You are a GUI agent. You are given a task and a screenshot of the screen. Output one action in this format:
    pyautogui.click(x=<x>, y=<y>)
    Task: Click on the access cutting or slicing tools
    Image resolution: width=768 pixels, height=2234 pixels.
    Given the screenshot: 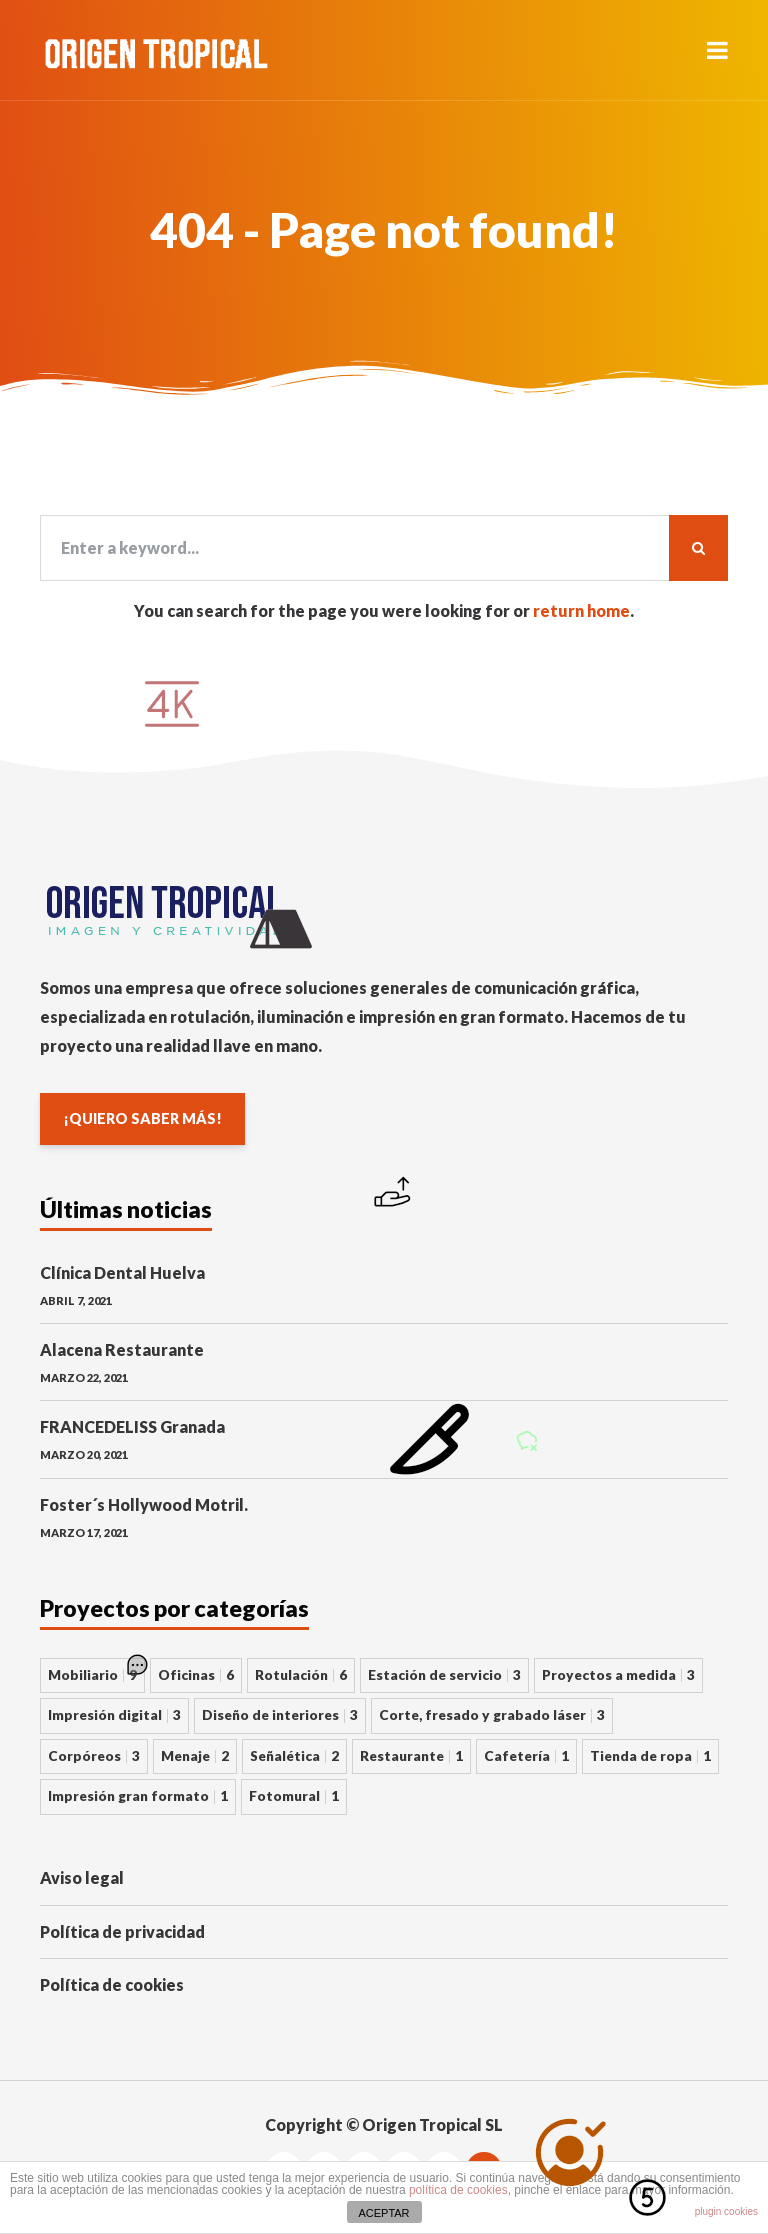 What is the action you would take?
    pyautogui.click(x=429, y=1440)
    